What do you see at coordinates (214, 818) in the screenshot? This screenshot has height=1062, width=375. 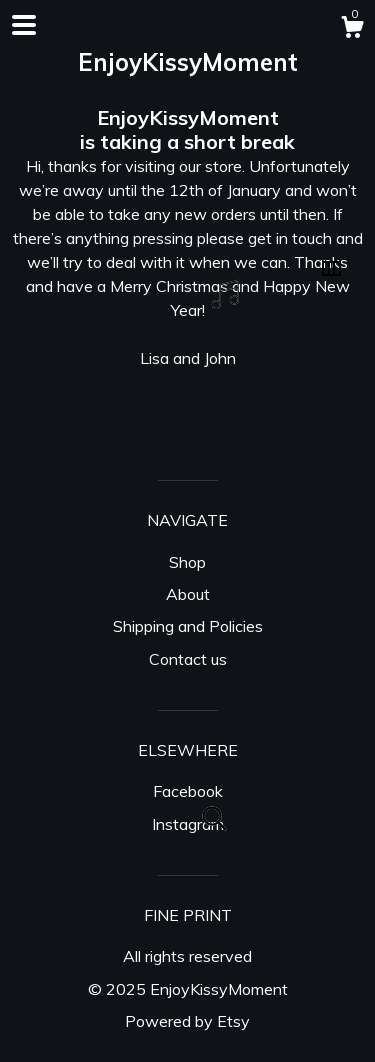 I see `search for content or items` at bounding box center [214, 818].